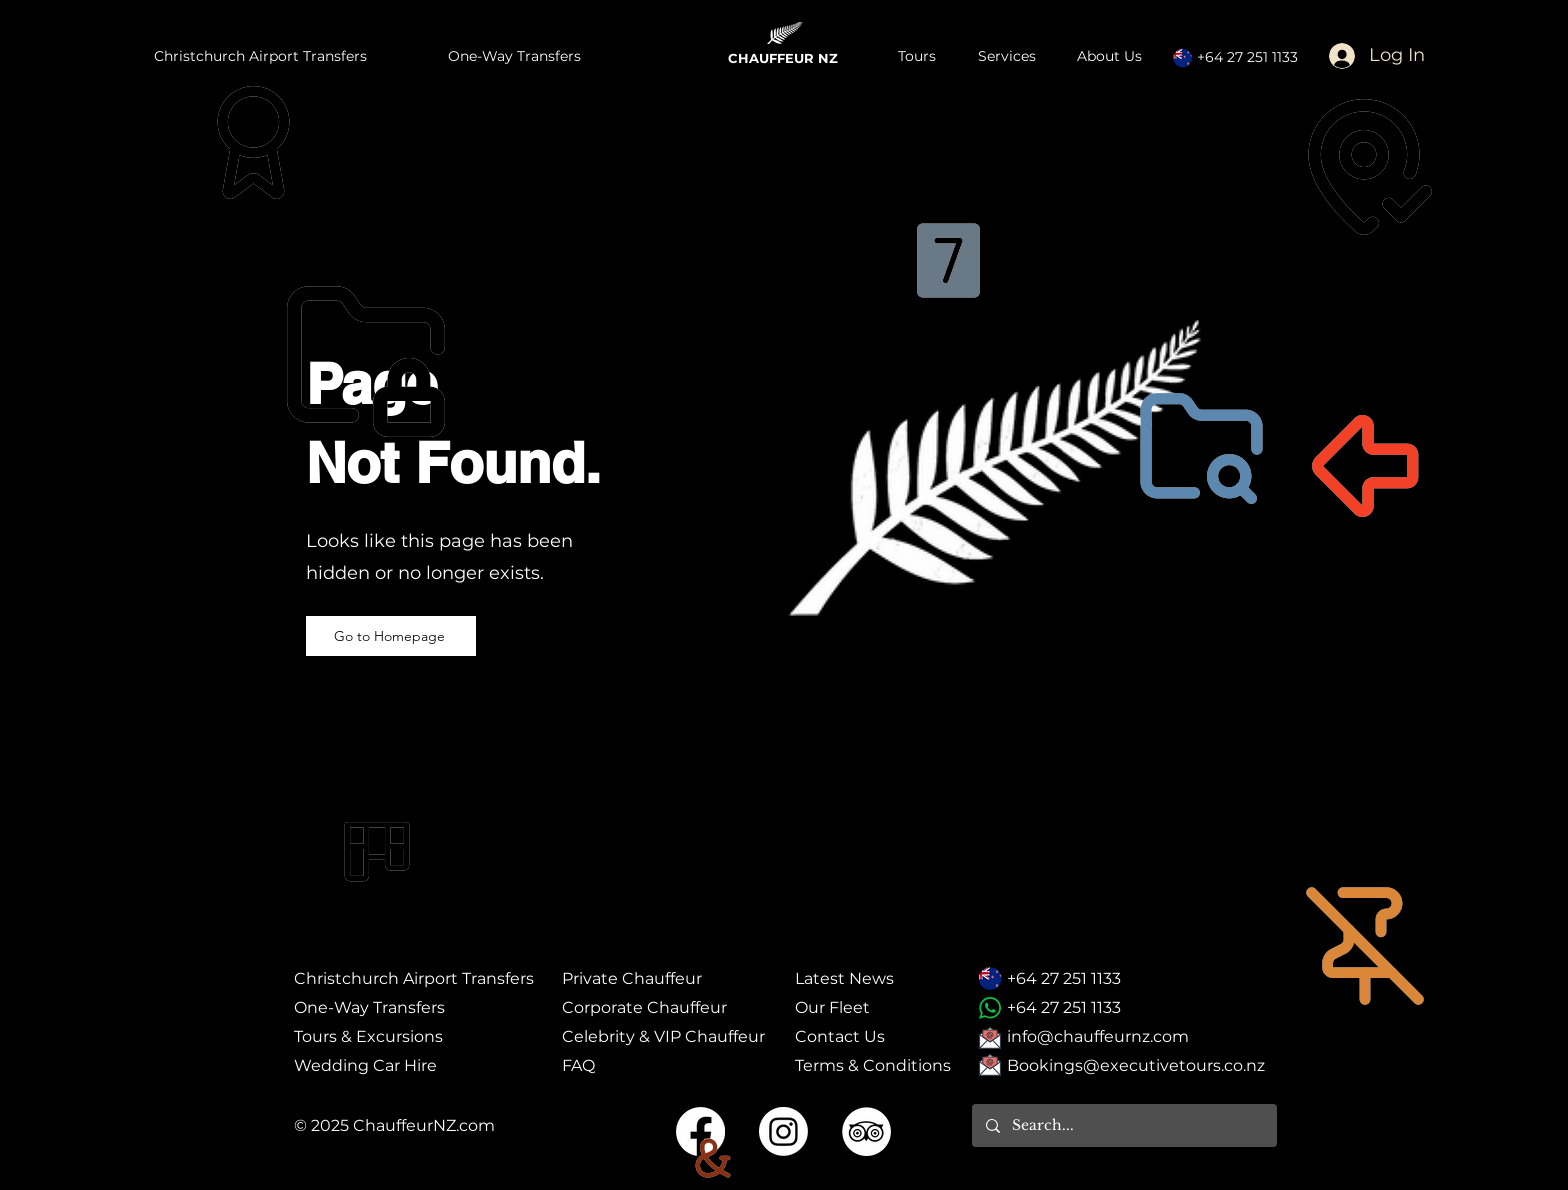 This screenshot has height=1190, width=1568. Describe the element at coordinates (1201, 448) in the screenshot. I see `search within a folder` at that location.